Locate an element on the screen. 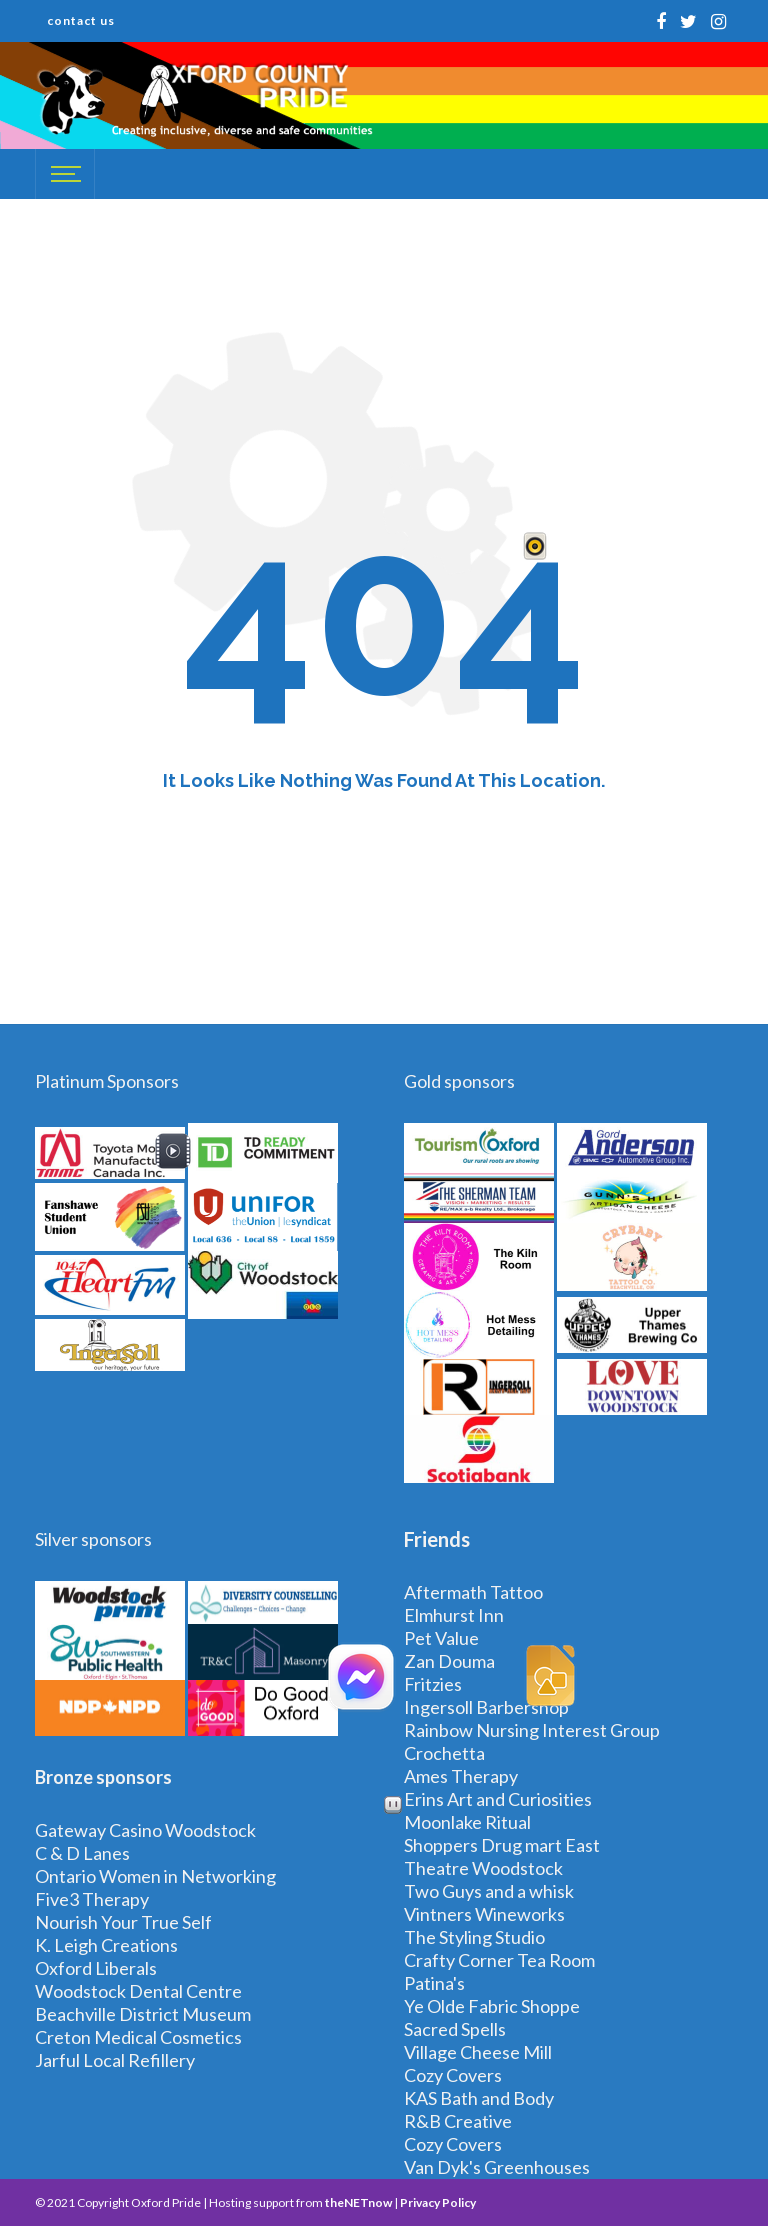 The width and height of the screenshot is (768, 2226). open kdenlive video editor is located at coordinates (173, 1151).